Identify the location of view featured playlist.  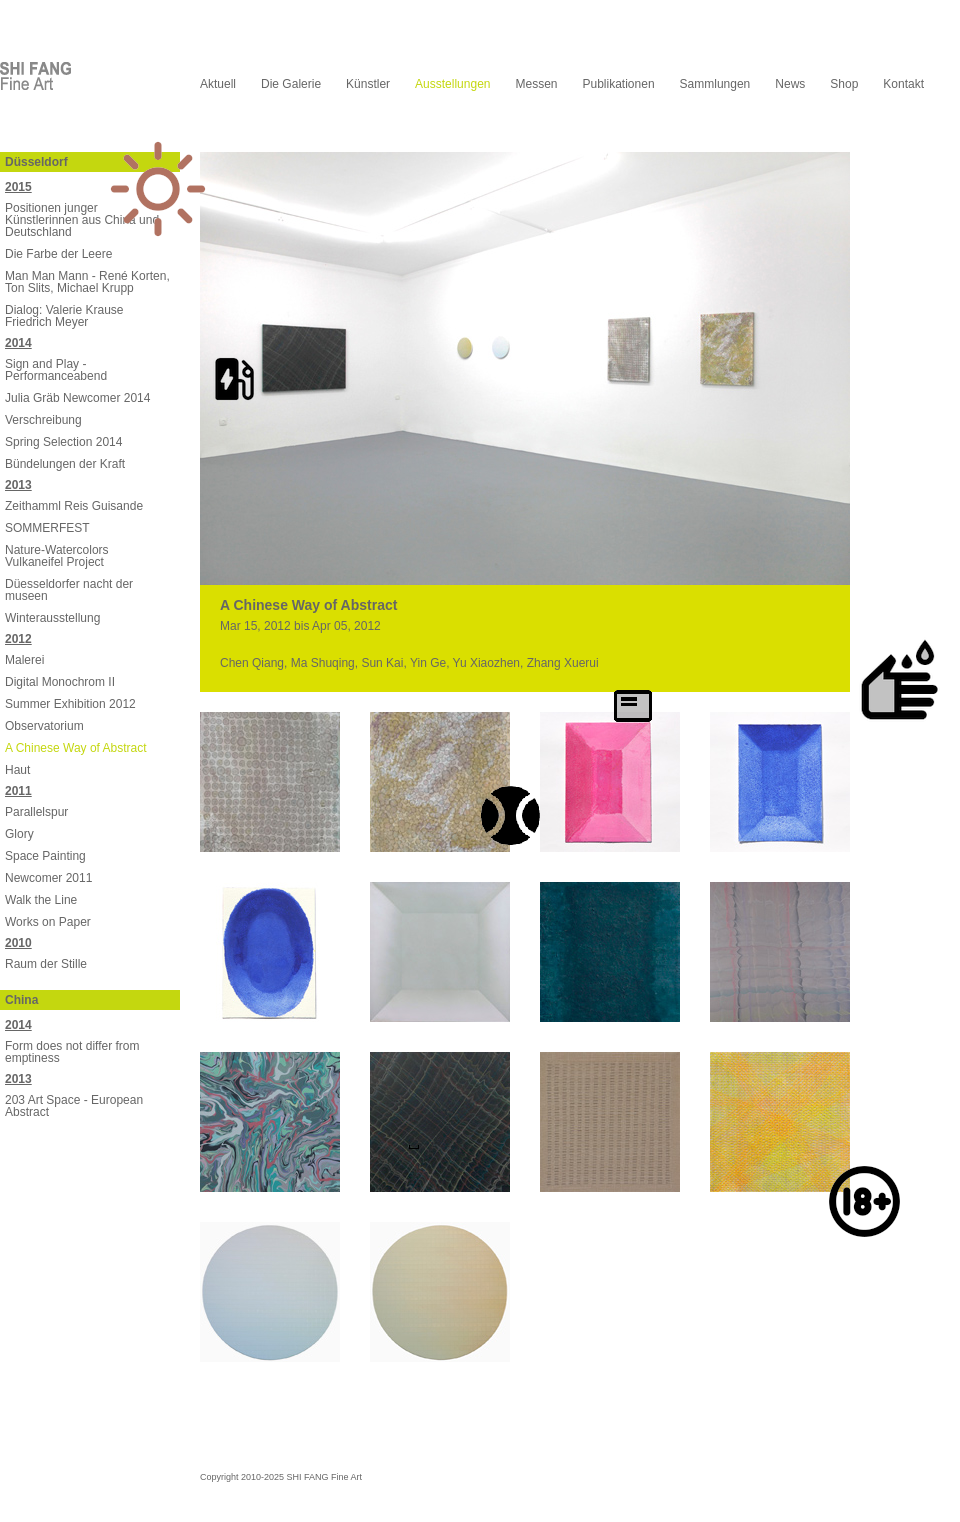
(633, 706).